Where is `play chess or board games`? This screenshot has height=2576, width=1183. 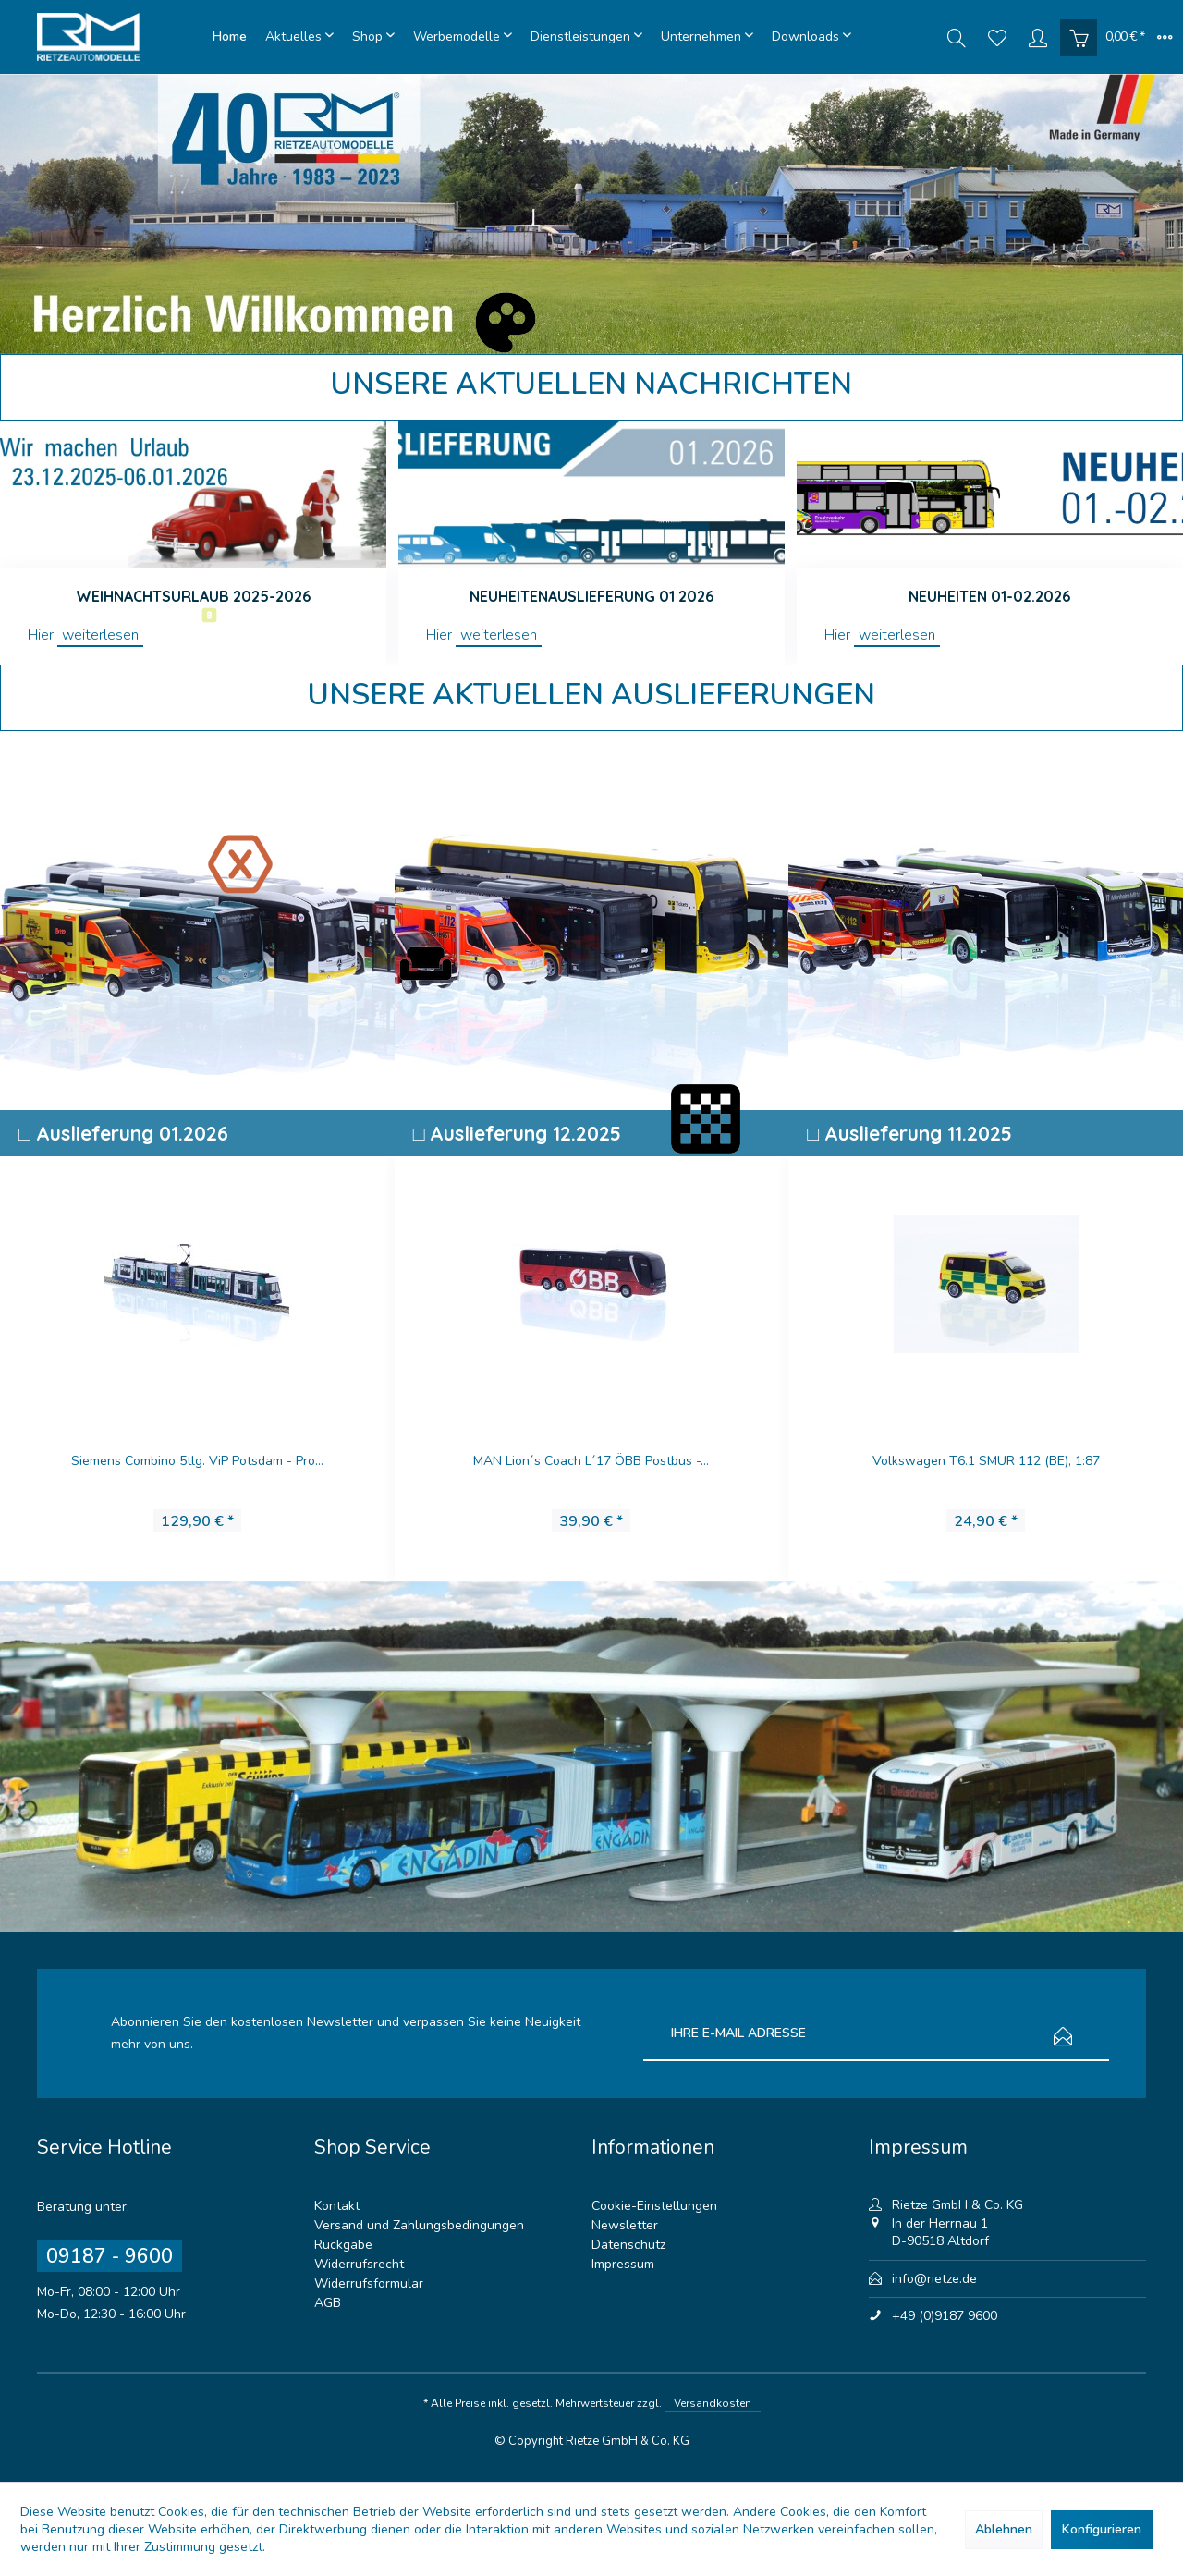 play chess or board games is located at coordinates (705, 1118).